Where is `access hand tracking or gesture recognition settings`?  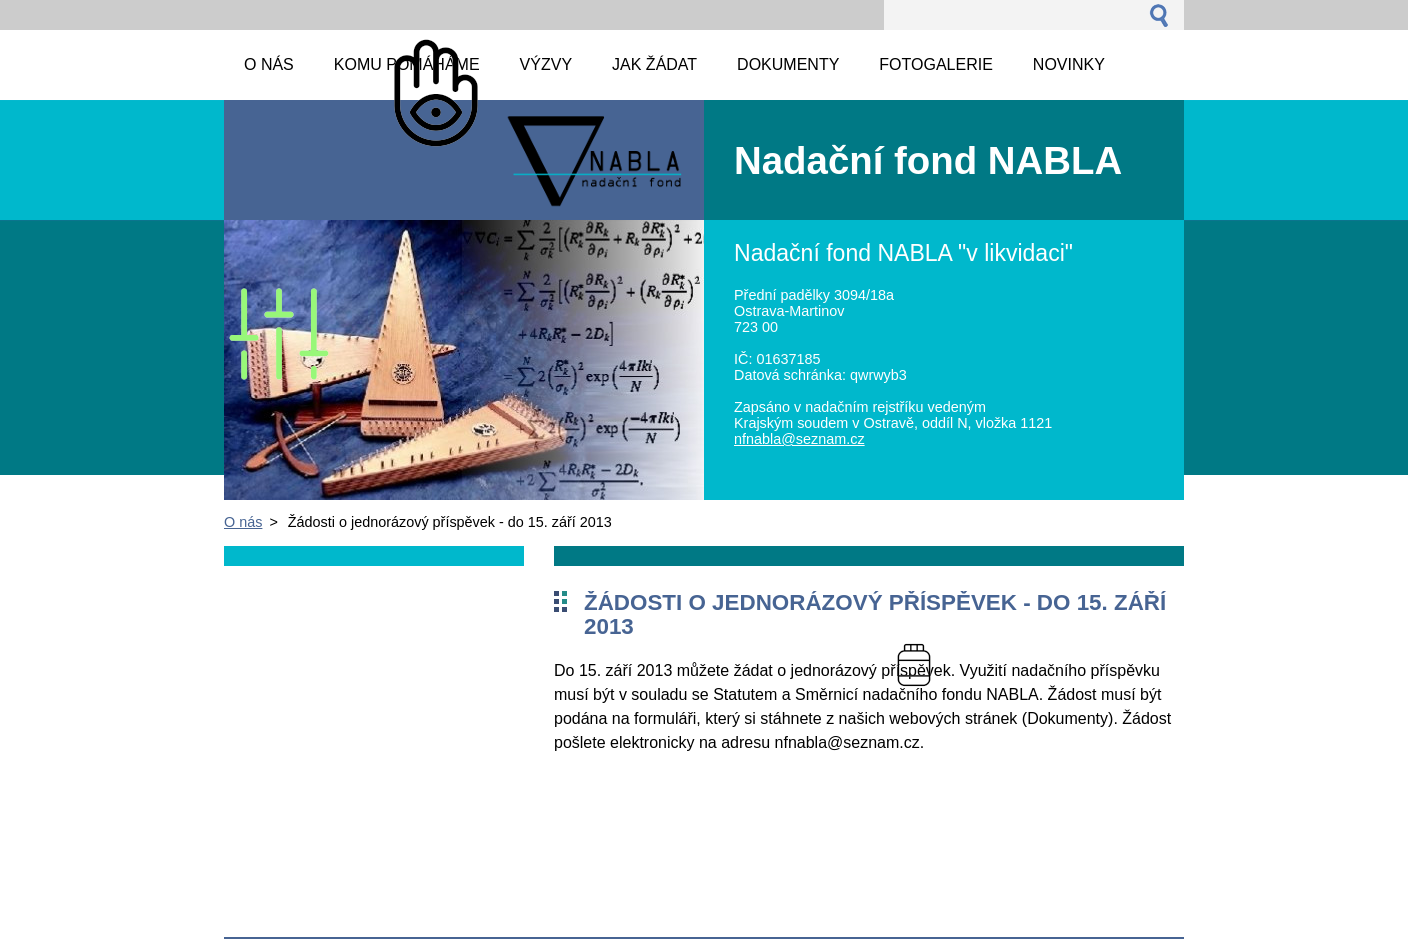 access hand tracking or gesture recognition settings is located at coordinates (436, 93).